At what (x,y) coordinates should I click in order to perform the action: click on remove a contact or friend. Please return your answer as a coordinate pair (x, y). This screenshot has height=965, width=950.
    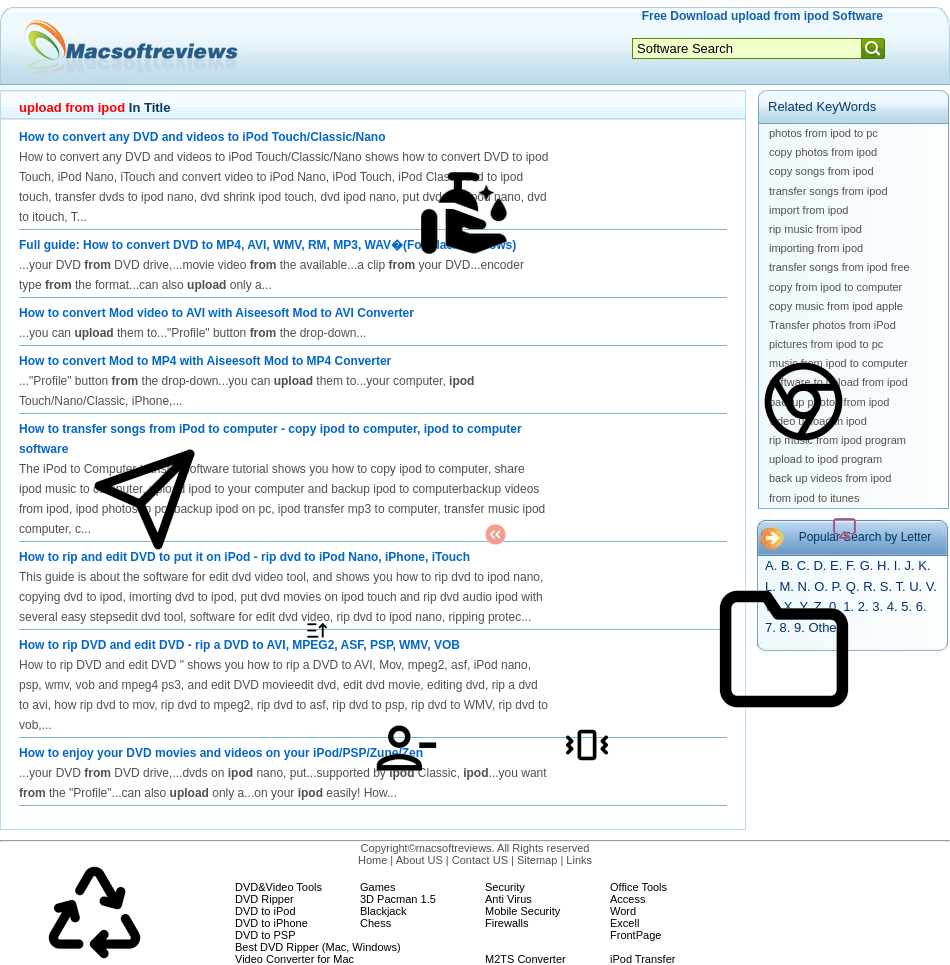
    Looking at the image, I should click on (405, 748).